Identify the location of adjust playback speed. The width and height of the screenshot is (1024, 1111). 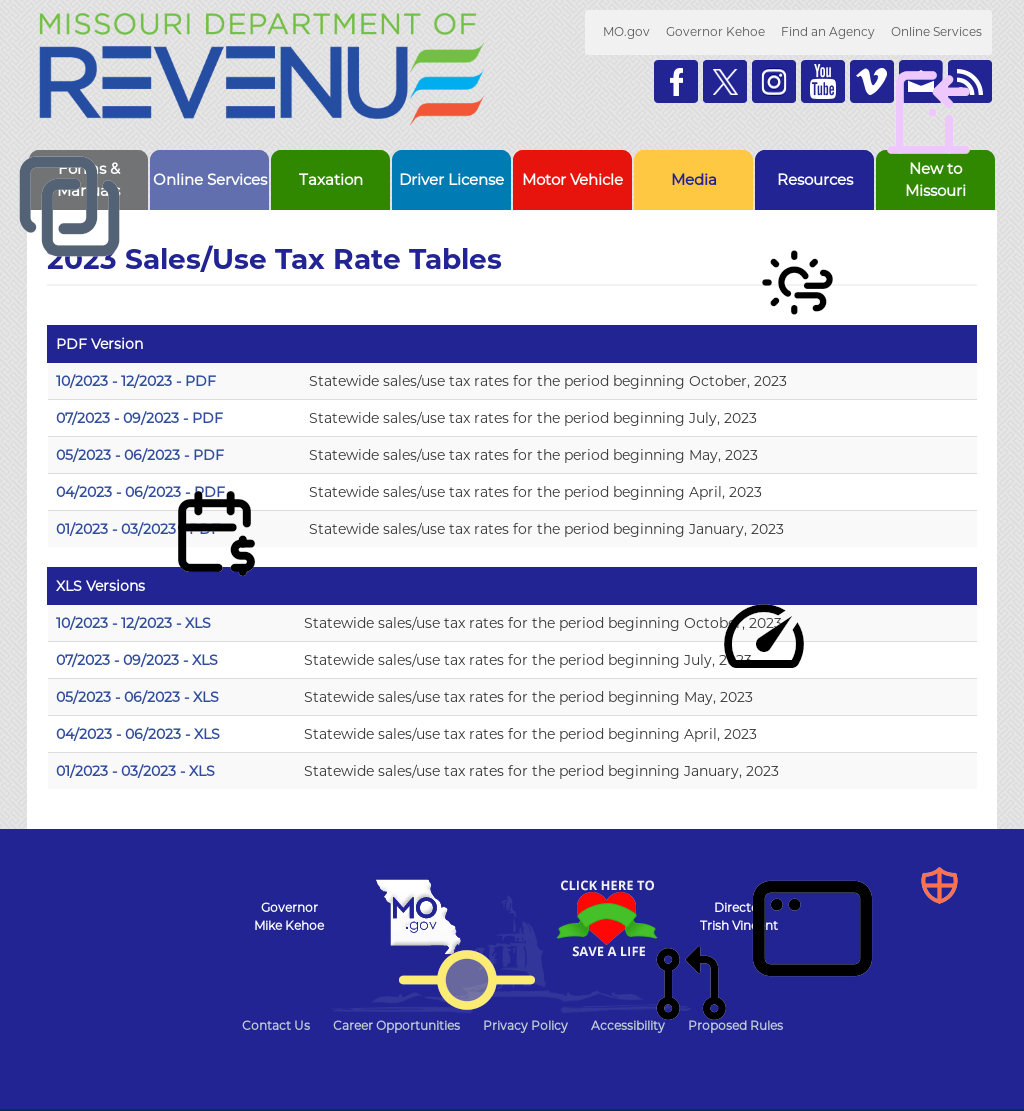
(764, 636).